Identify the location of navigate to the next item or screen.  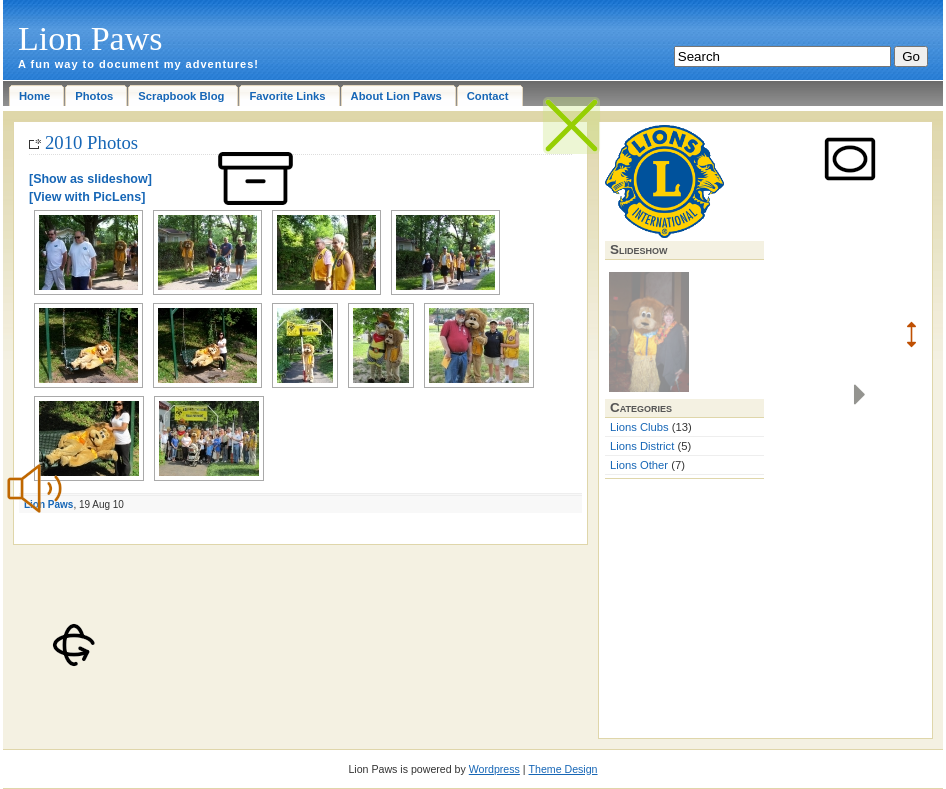
(858, 394).